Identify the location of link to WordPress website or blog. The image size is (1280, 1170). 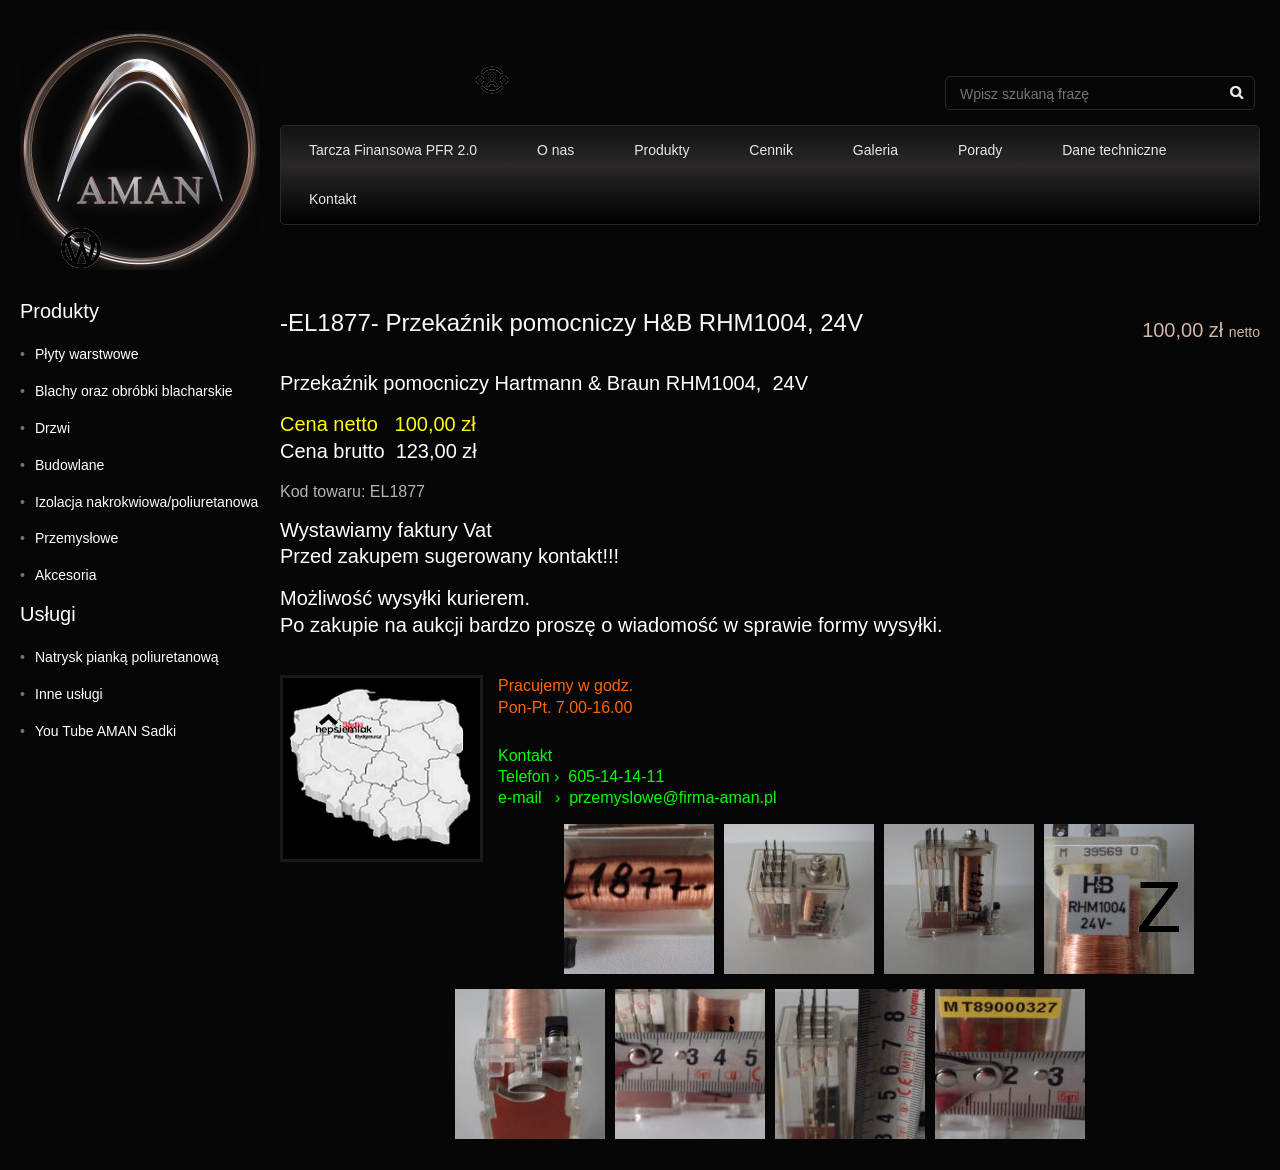
(81, 248).